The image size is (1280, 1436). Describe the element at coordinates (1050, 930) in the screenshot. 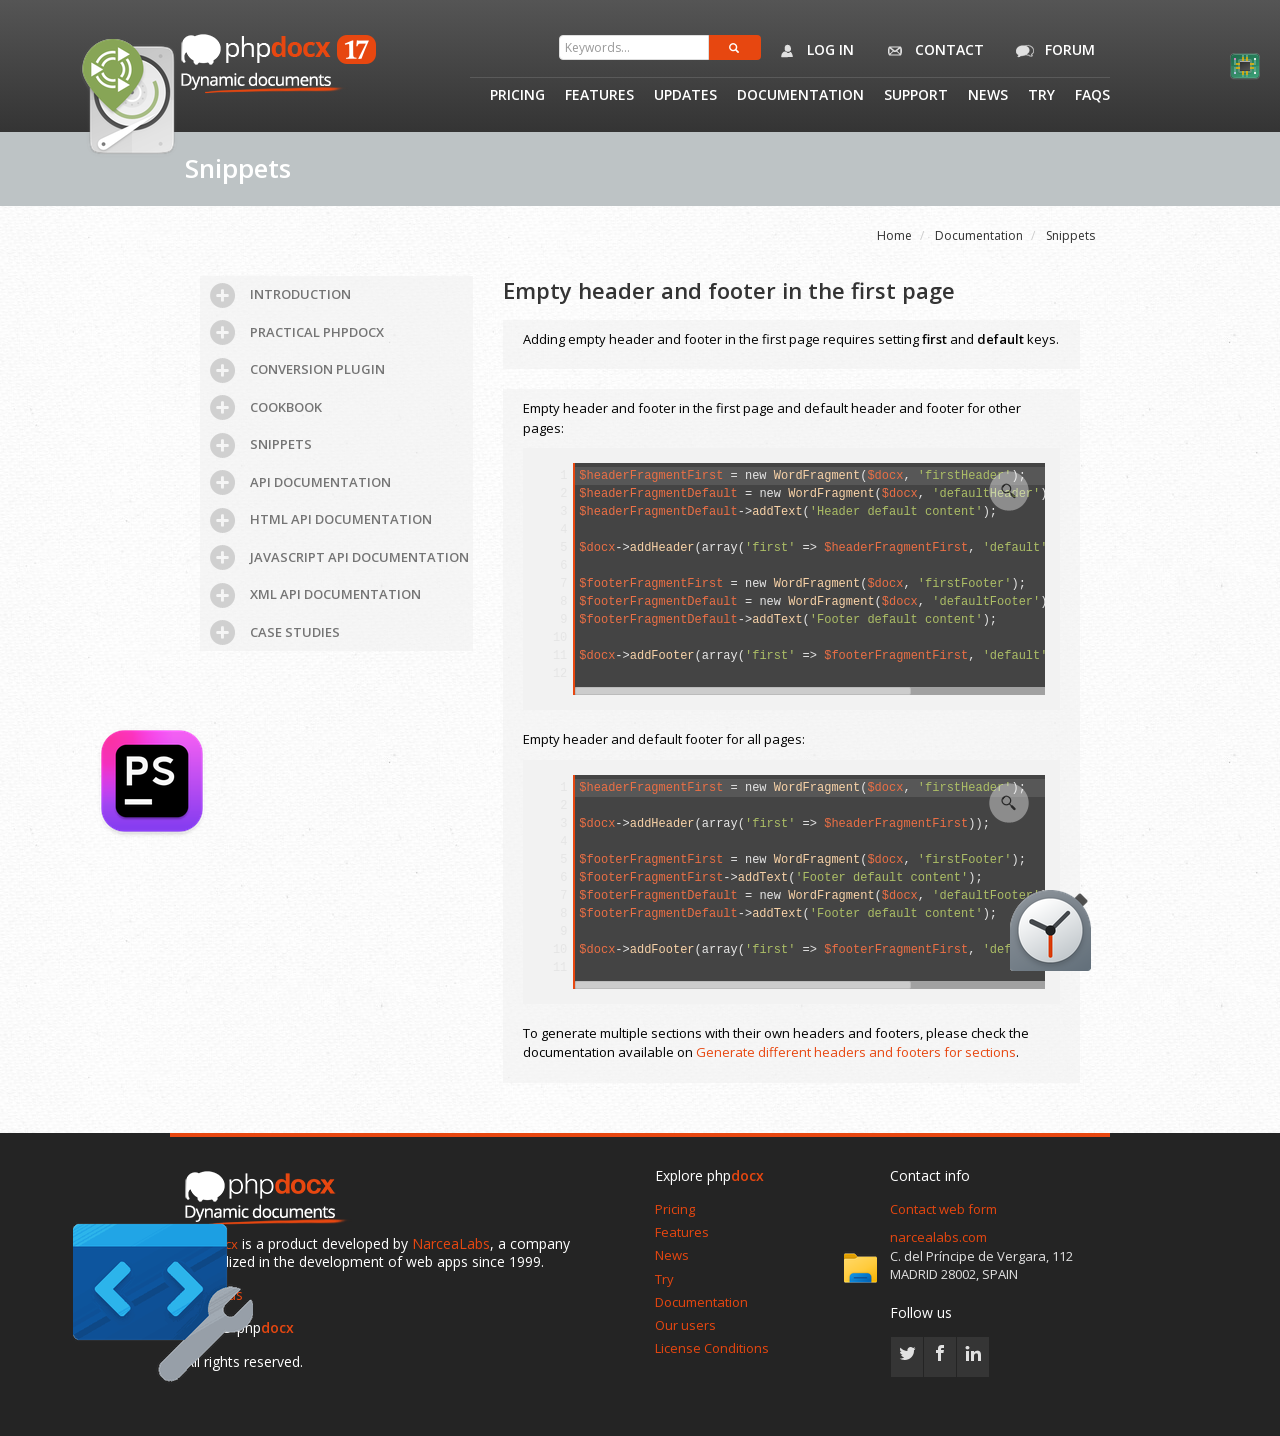

I see `open the alarm clock app` at that location.